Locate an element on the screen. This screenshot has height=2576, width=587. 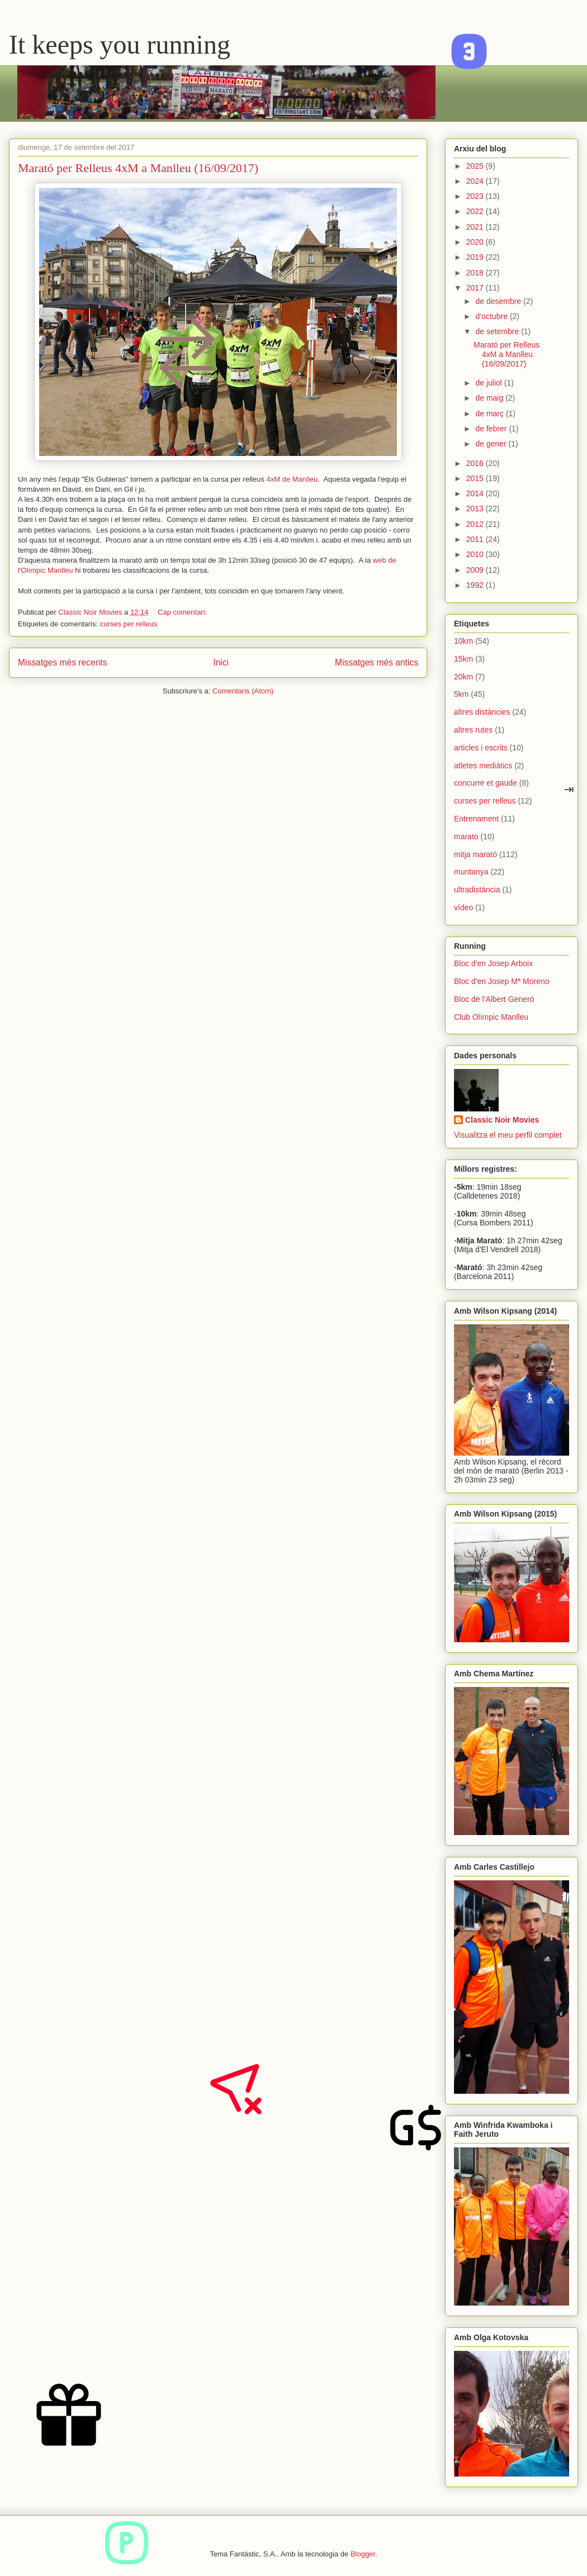
swap or exchange items is located at coordinates (187, 354).